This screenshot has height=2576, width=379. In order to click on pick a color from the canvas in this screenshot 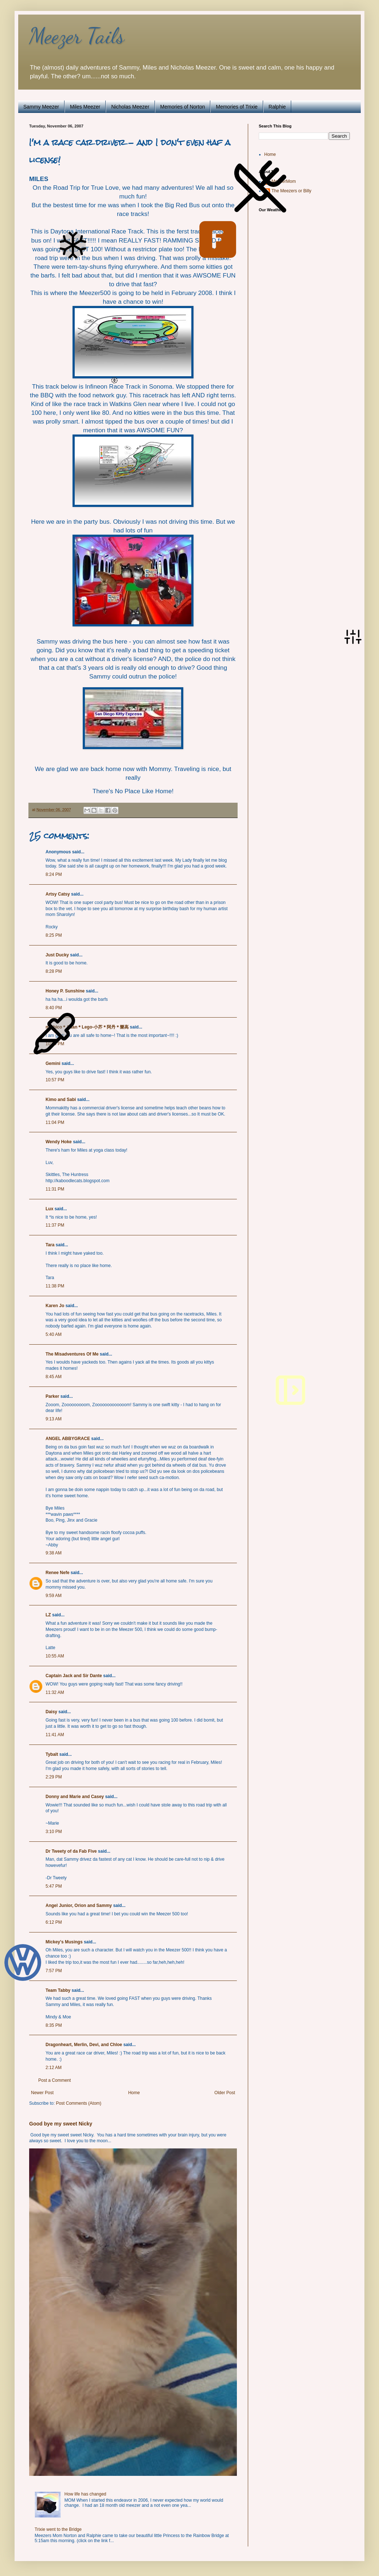, I will do `click(54, 1034)`.